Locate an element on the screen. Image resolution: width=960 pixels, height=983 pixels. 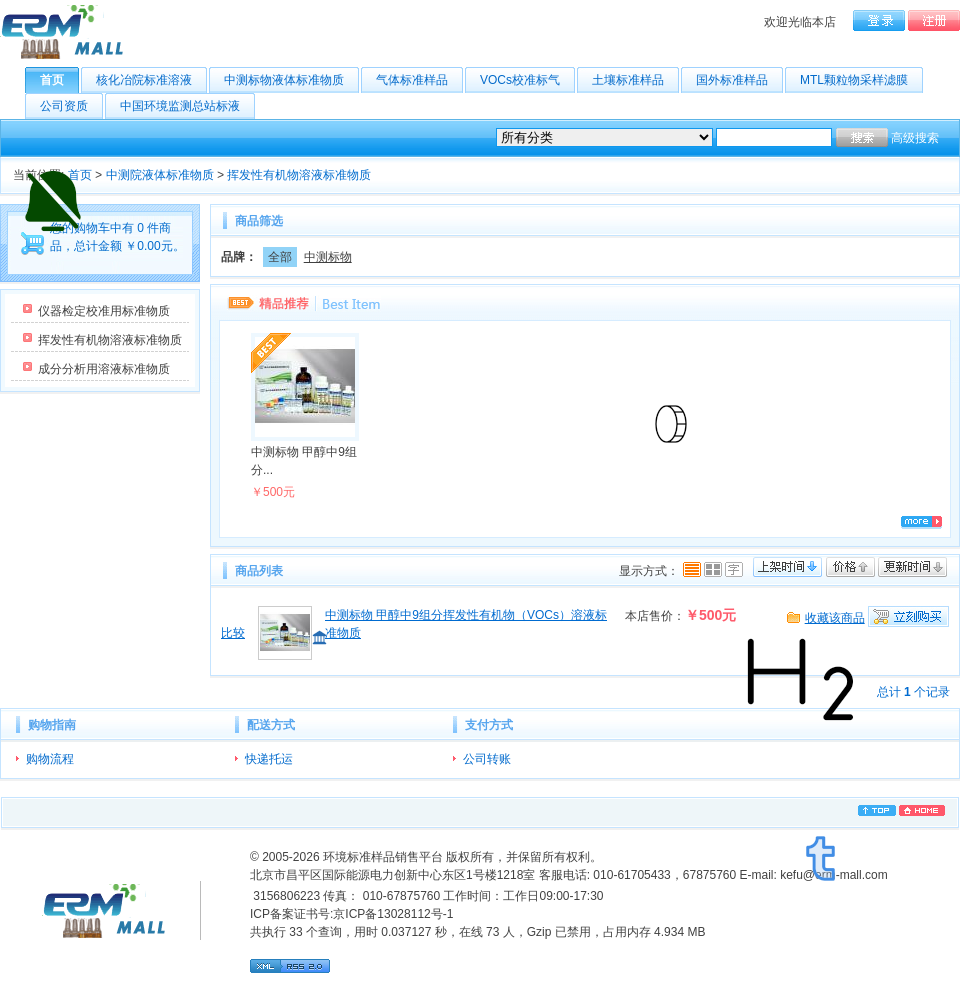
view nearby landmarks or points of interest is located at coordinates (319, 637).